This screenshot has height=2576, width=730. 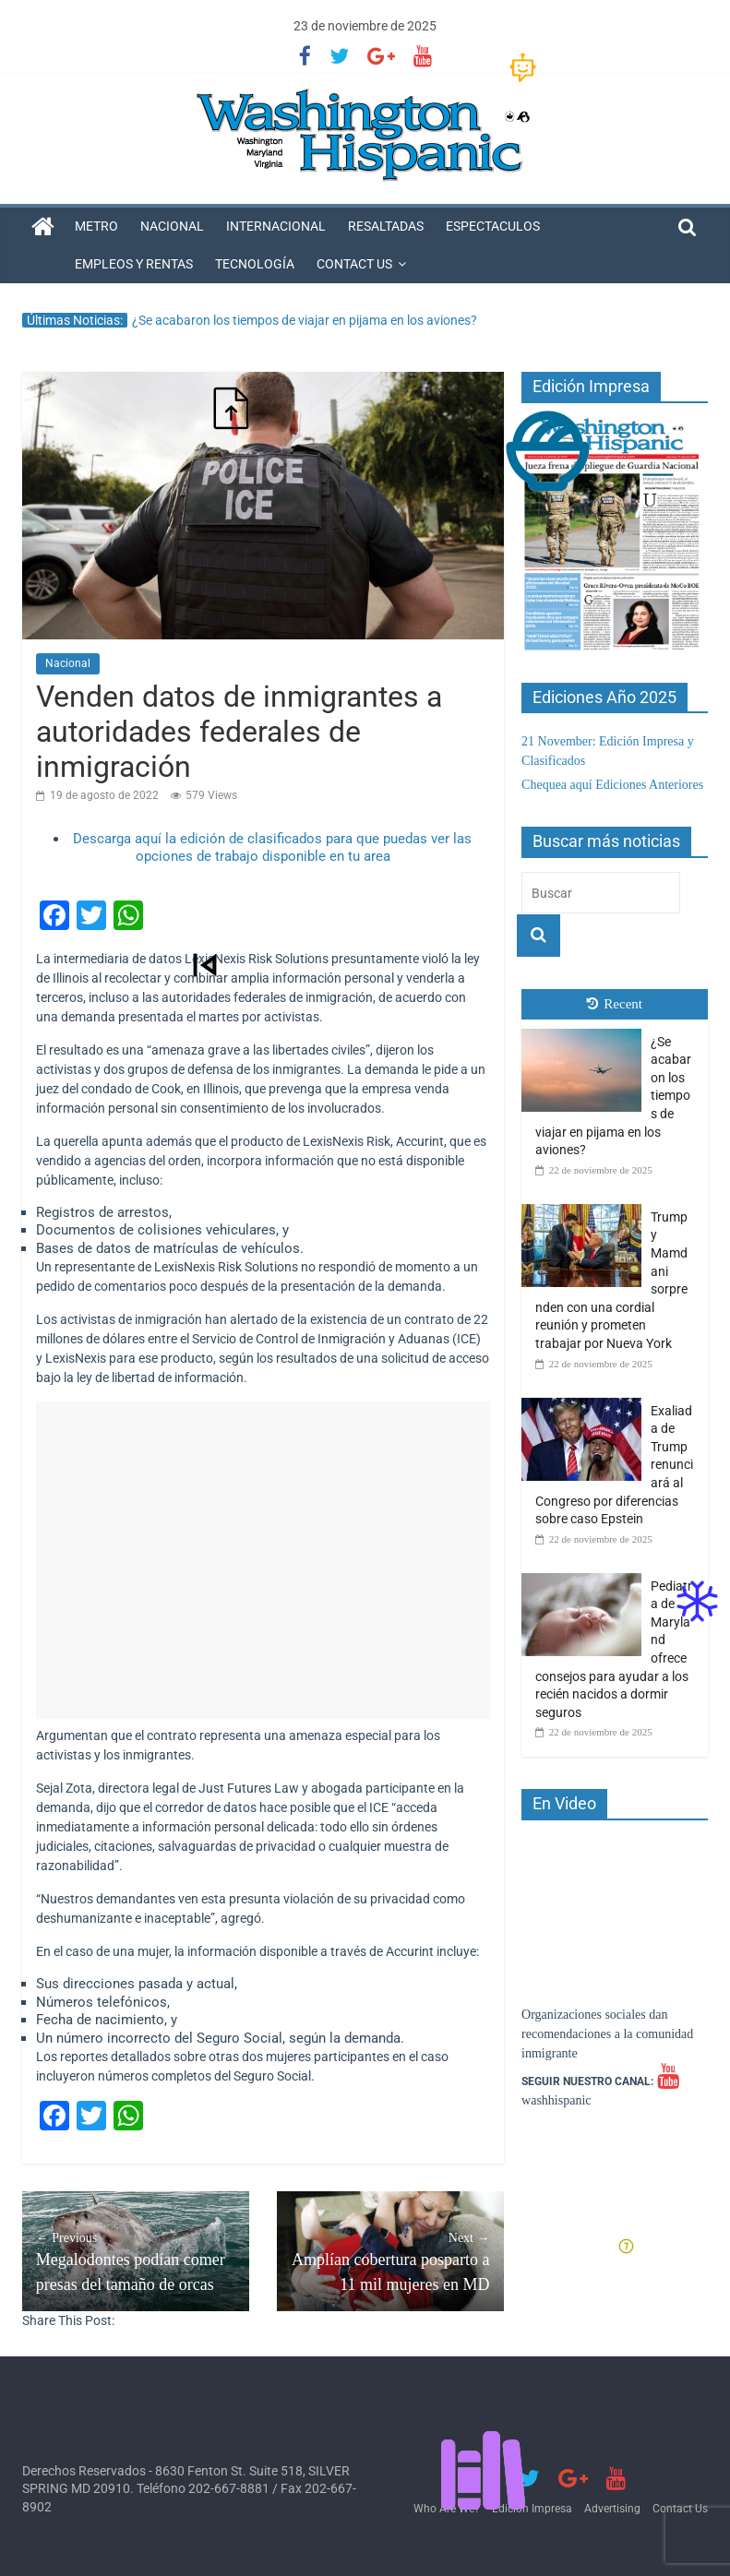 I want to click on indicates step 7 in a multi-step process, so click(x=626, y=2246).